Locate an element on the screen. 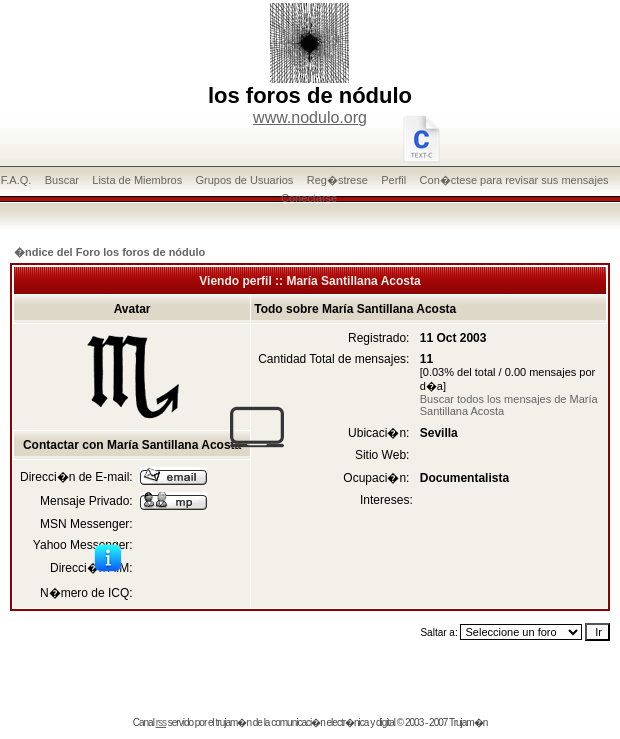 Image resolution: width=620 pixels, height=739 pixels. indicates laptop or portable computer device is located at coordinates (257, 427).